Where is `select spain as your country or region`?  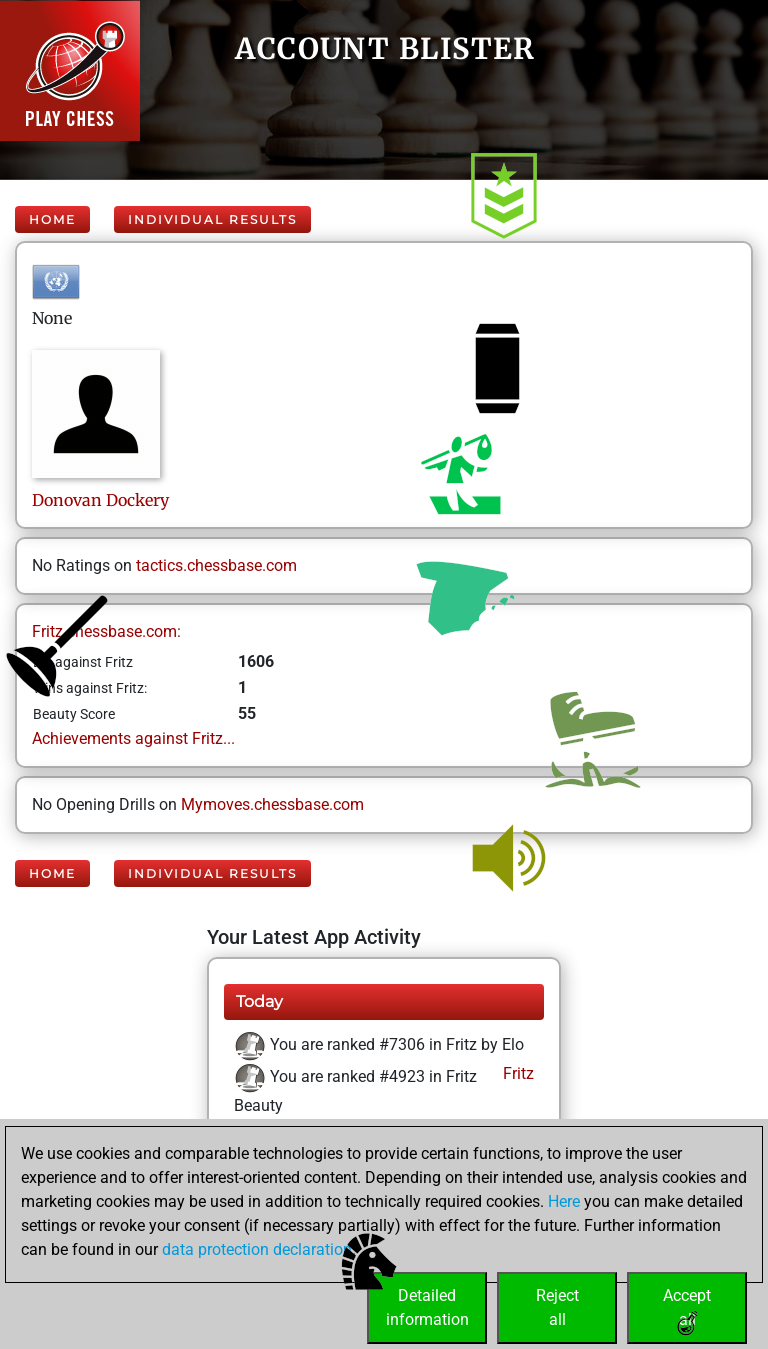 select spain as your country or region is located at coordinates (465, 598).